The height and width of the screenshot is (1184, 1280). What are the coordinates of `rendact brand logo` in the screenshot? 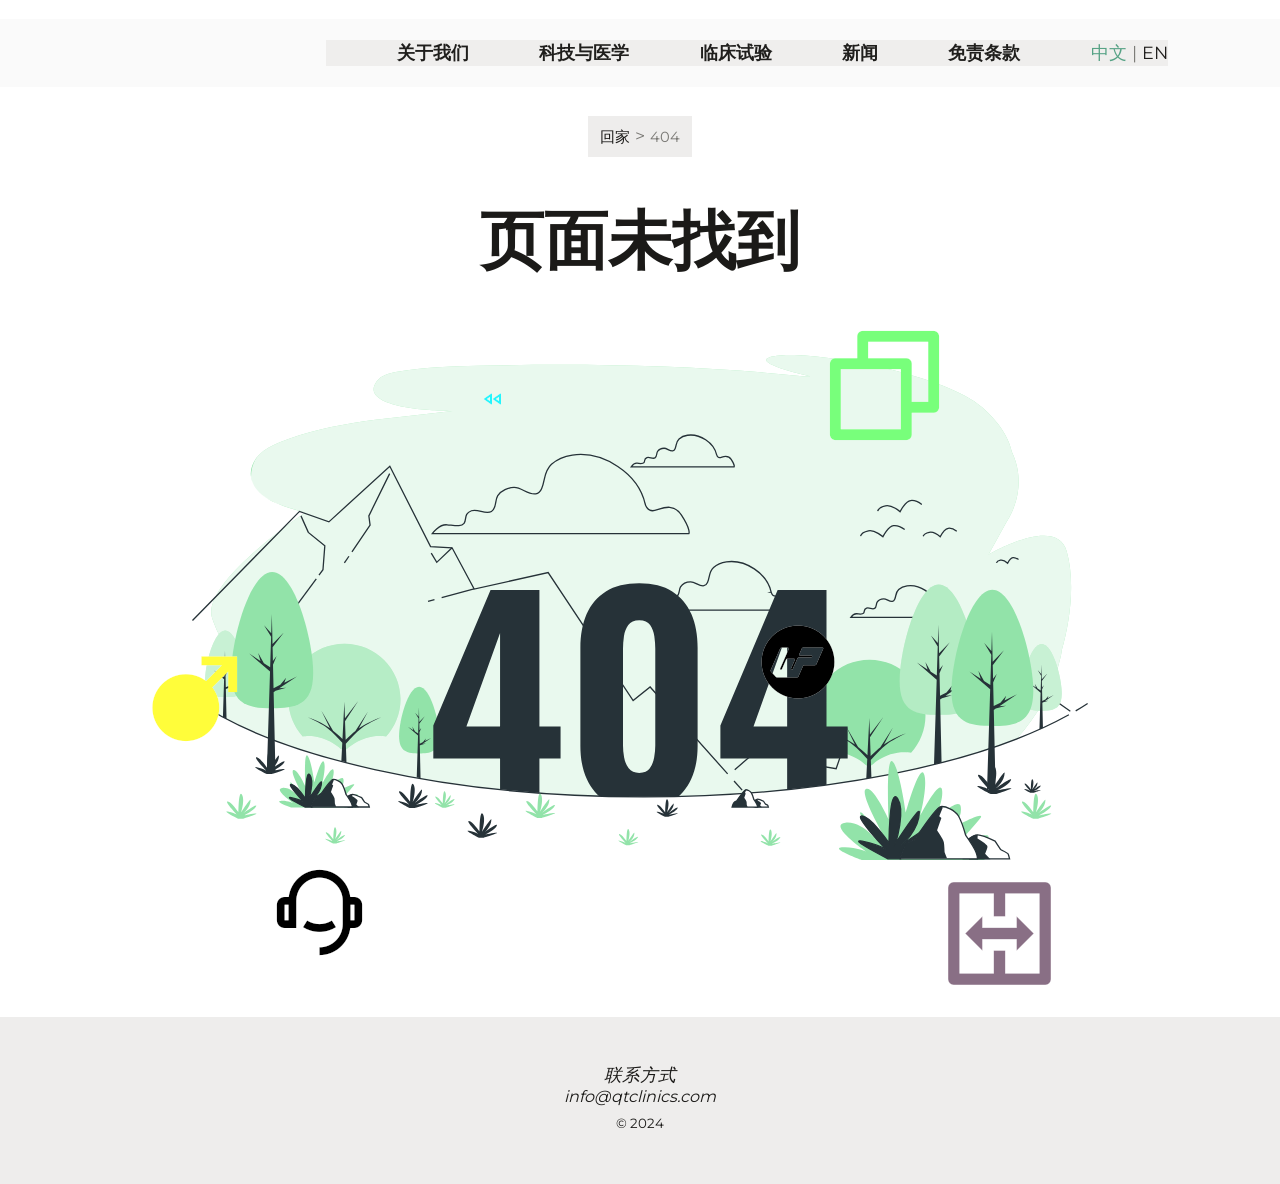 It's located at (798, 662).